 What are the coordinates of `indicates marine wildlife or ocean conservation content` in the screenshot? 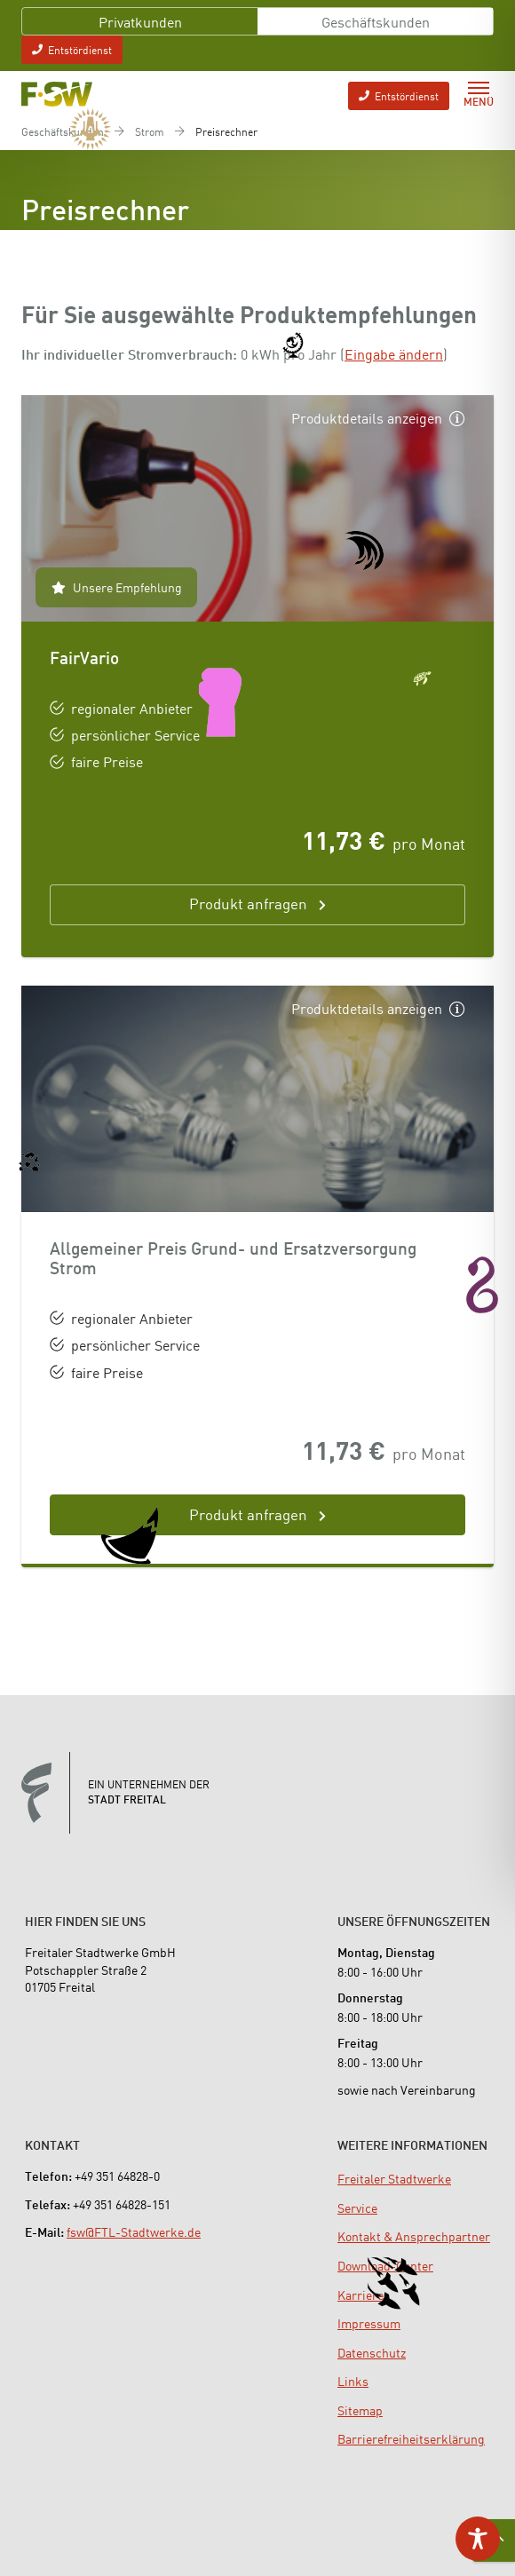 It's located at (422, 678).